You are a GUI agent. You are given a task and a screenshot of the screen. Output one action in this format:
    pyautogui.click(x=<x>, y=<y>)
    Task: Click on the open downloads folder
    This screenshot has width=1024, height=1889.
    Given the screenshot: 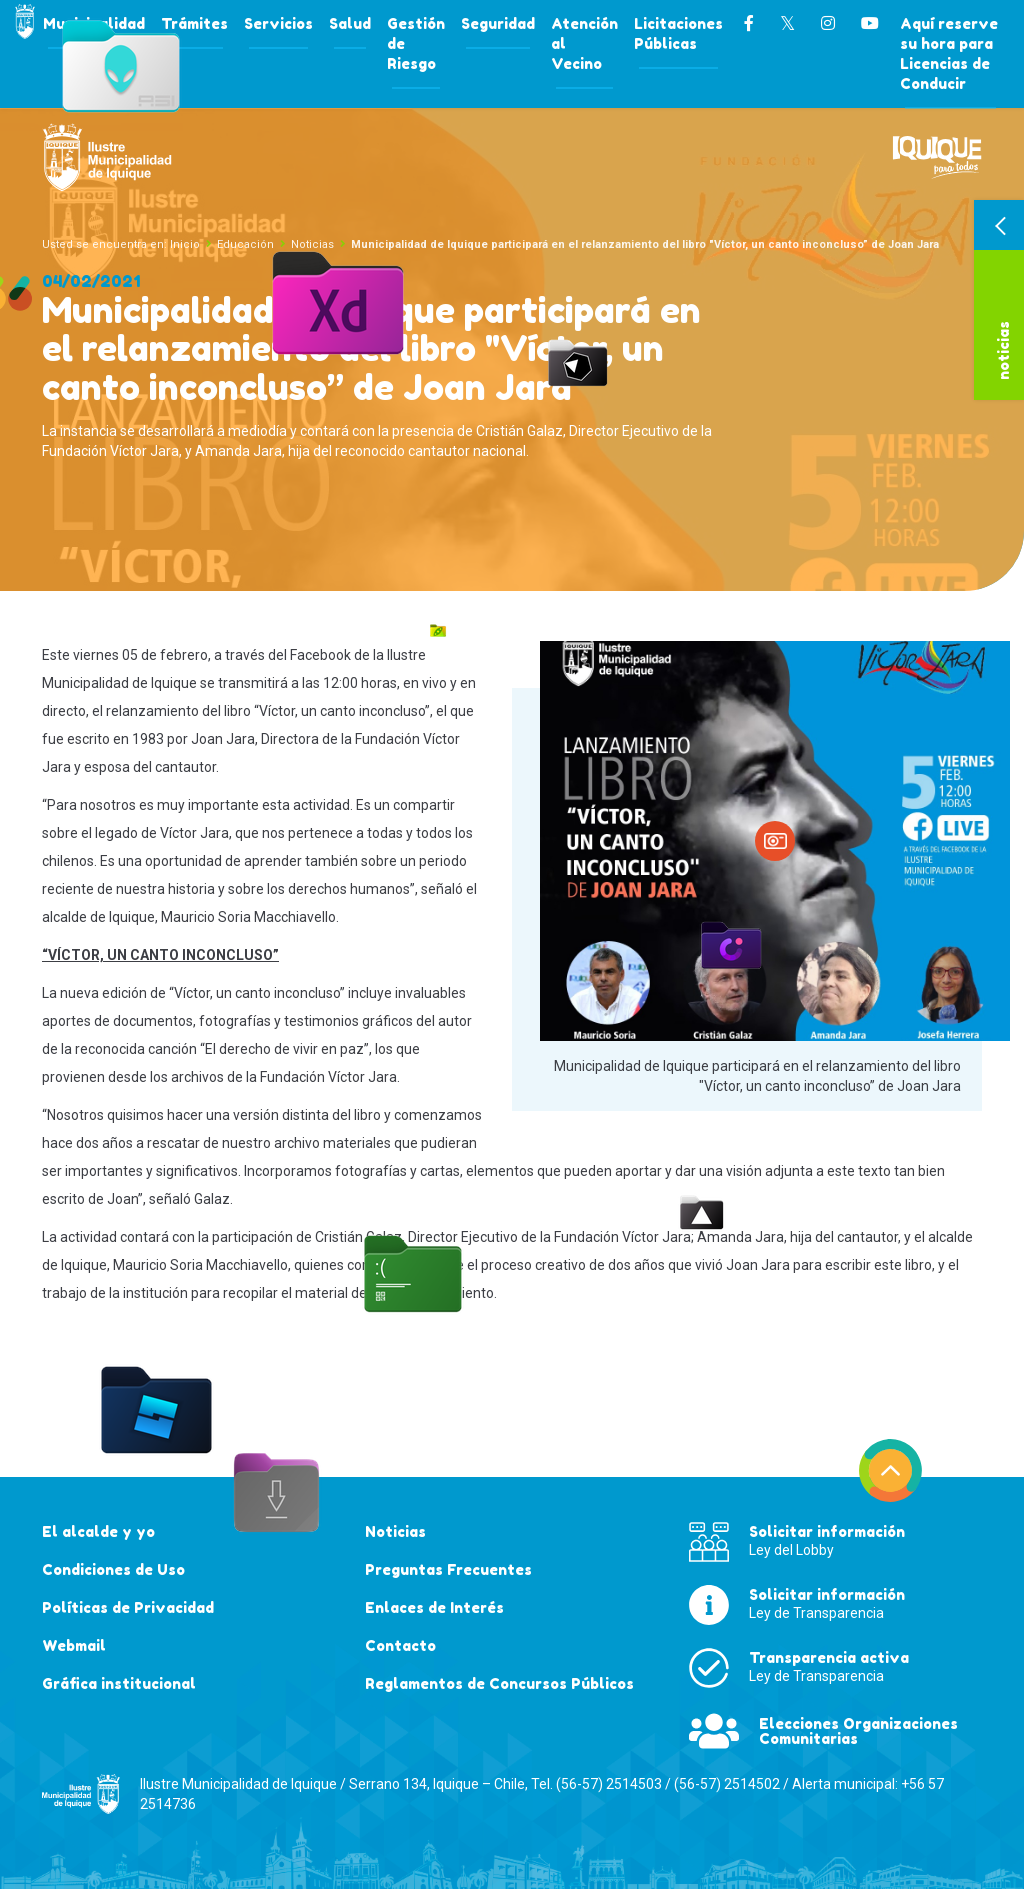 What is the action you would take?
    pyautogui.click(x=276, y=1492)
    